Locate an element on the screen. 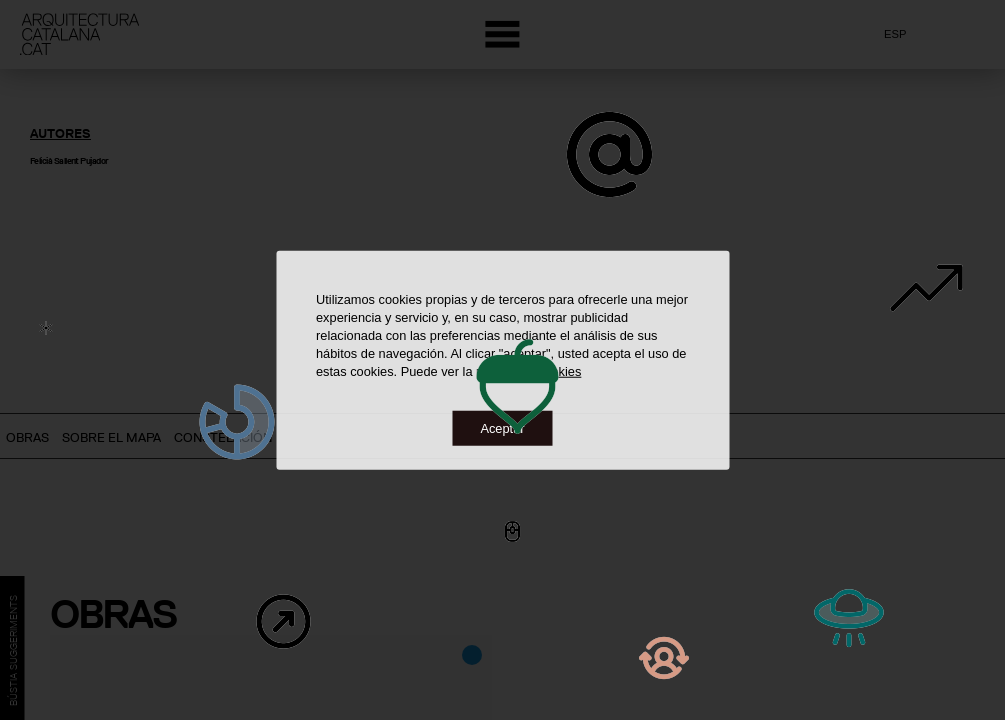 This screenshot has height=720, width=1005. view trending or popular content is located at coordinates (926, 290).